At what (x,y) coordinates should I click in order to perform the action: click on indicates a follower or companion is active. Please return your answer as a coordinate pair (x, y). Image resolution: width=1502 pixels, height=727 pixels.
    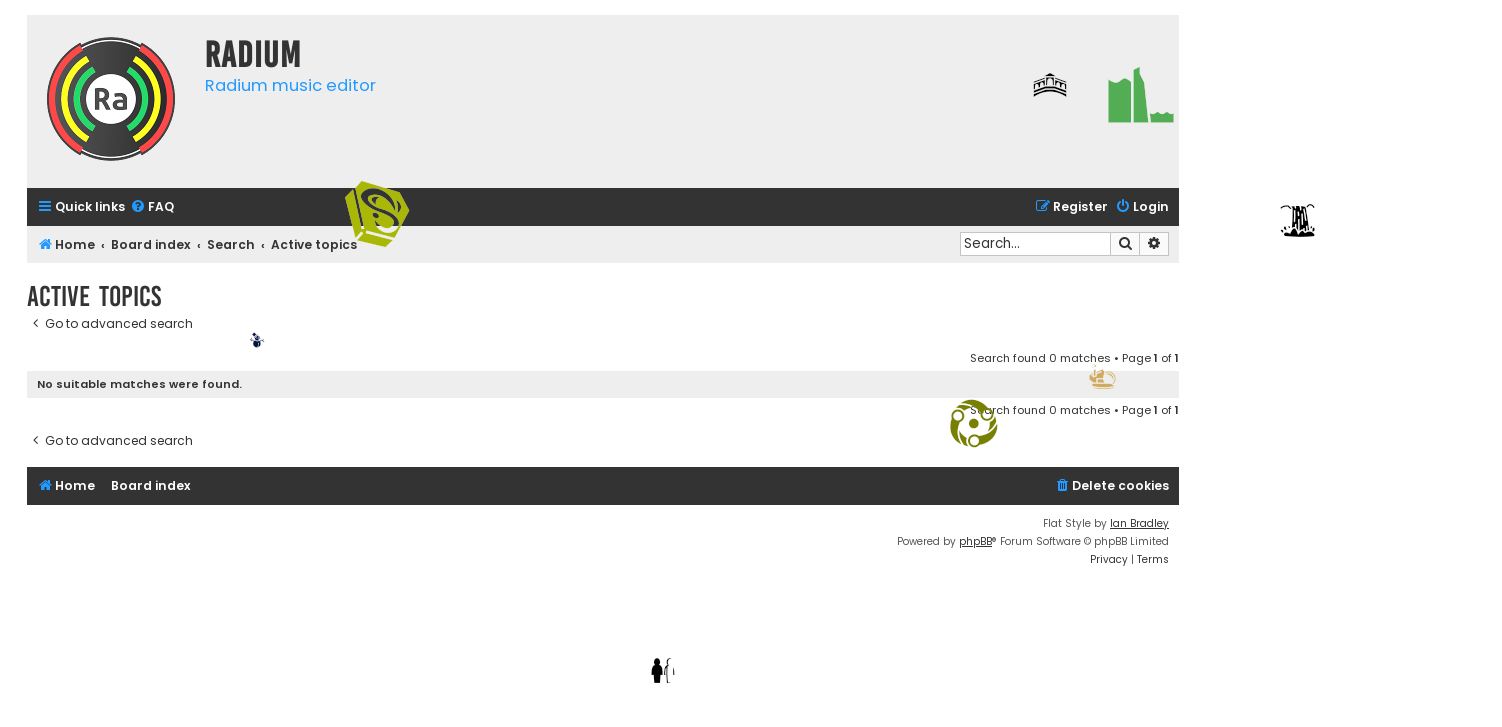
    Looking at the image, I should click on (663, 670).